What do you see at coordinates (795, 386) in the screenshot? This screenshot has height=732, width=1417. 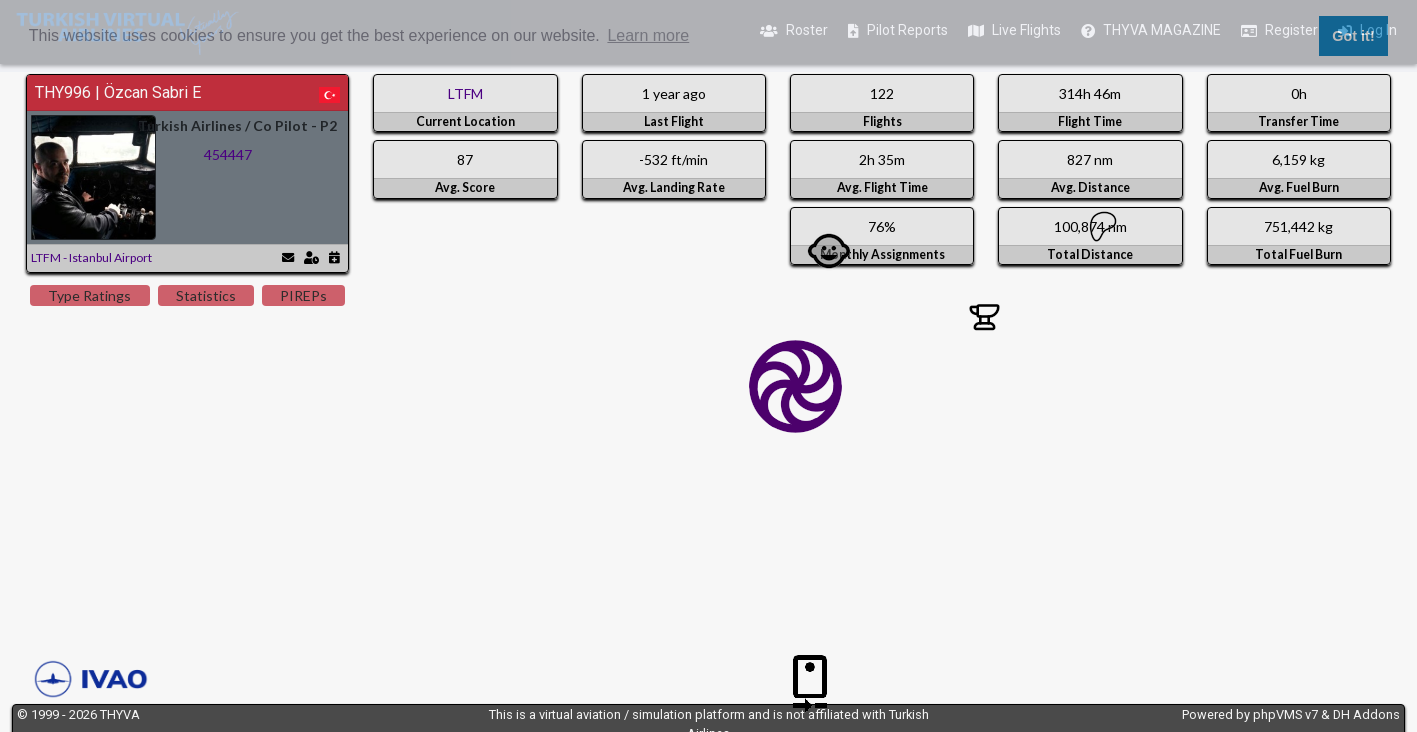 I see `indicates content is loading` at bounding box center [795, 386].